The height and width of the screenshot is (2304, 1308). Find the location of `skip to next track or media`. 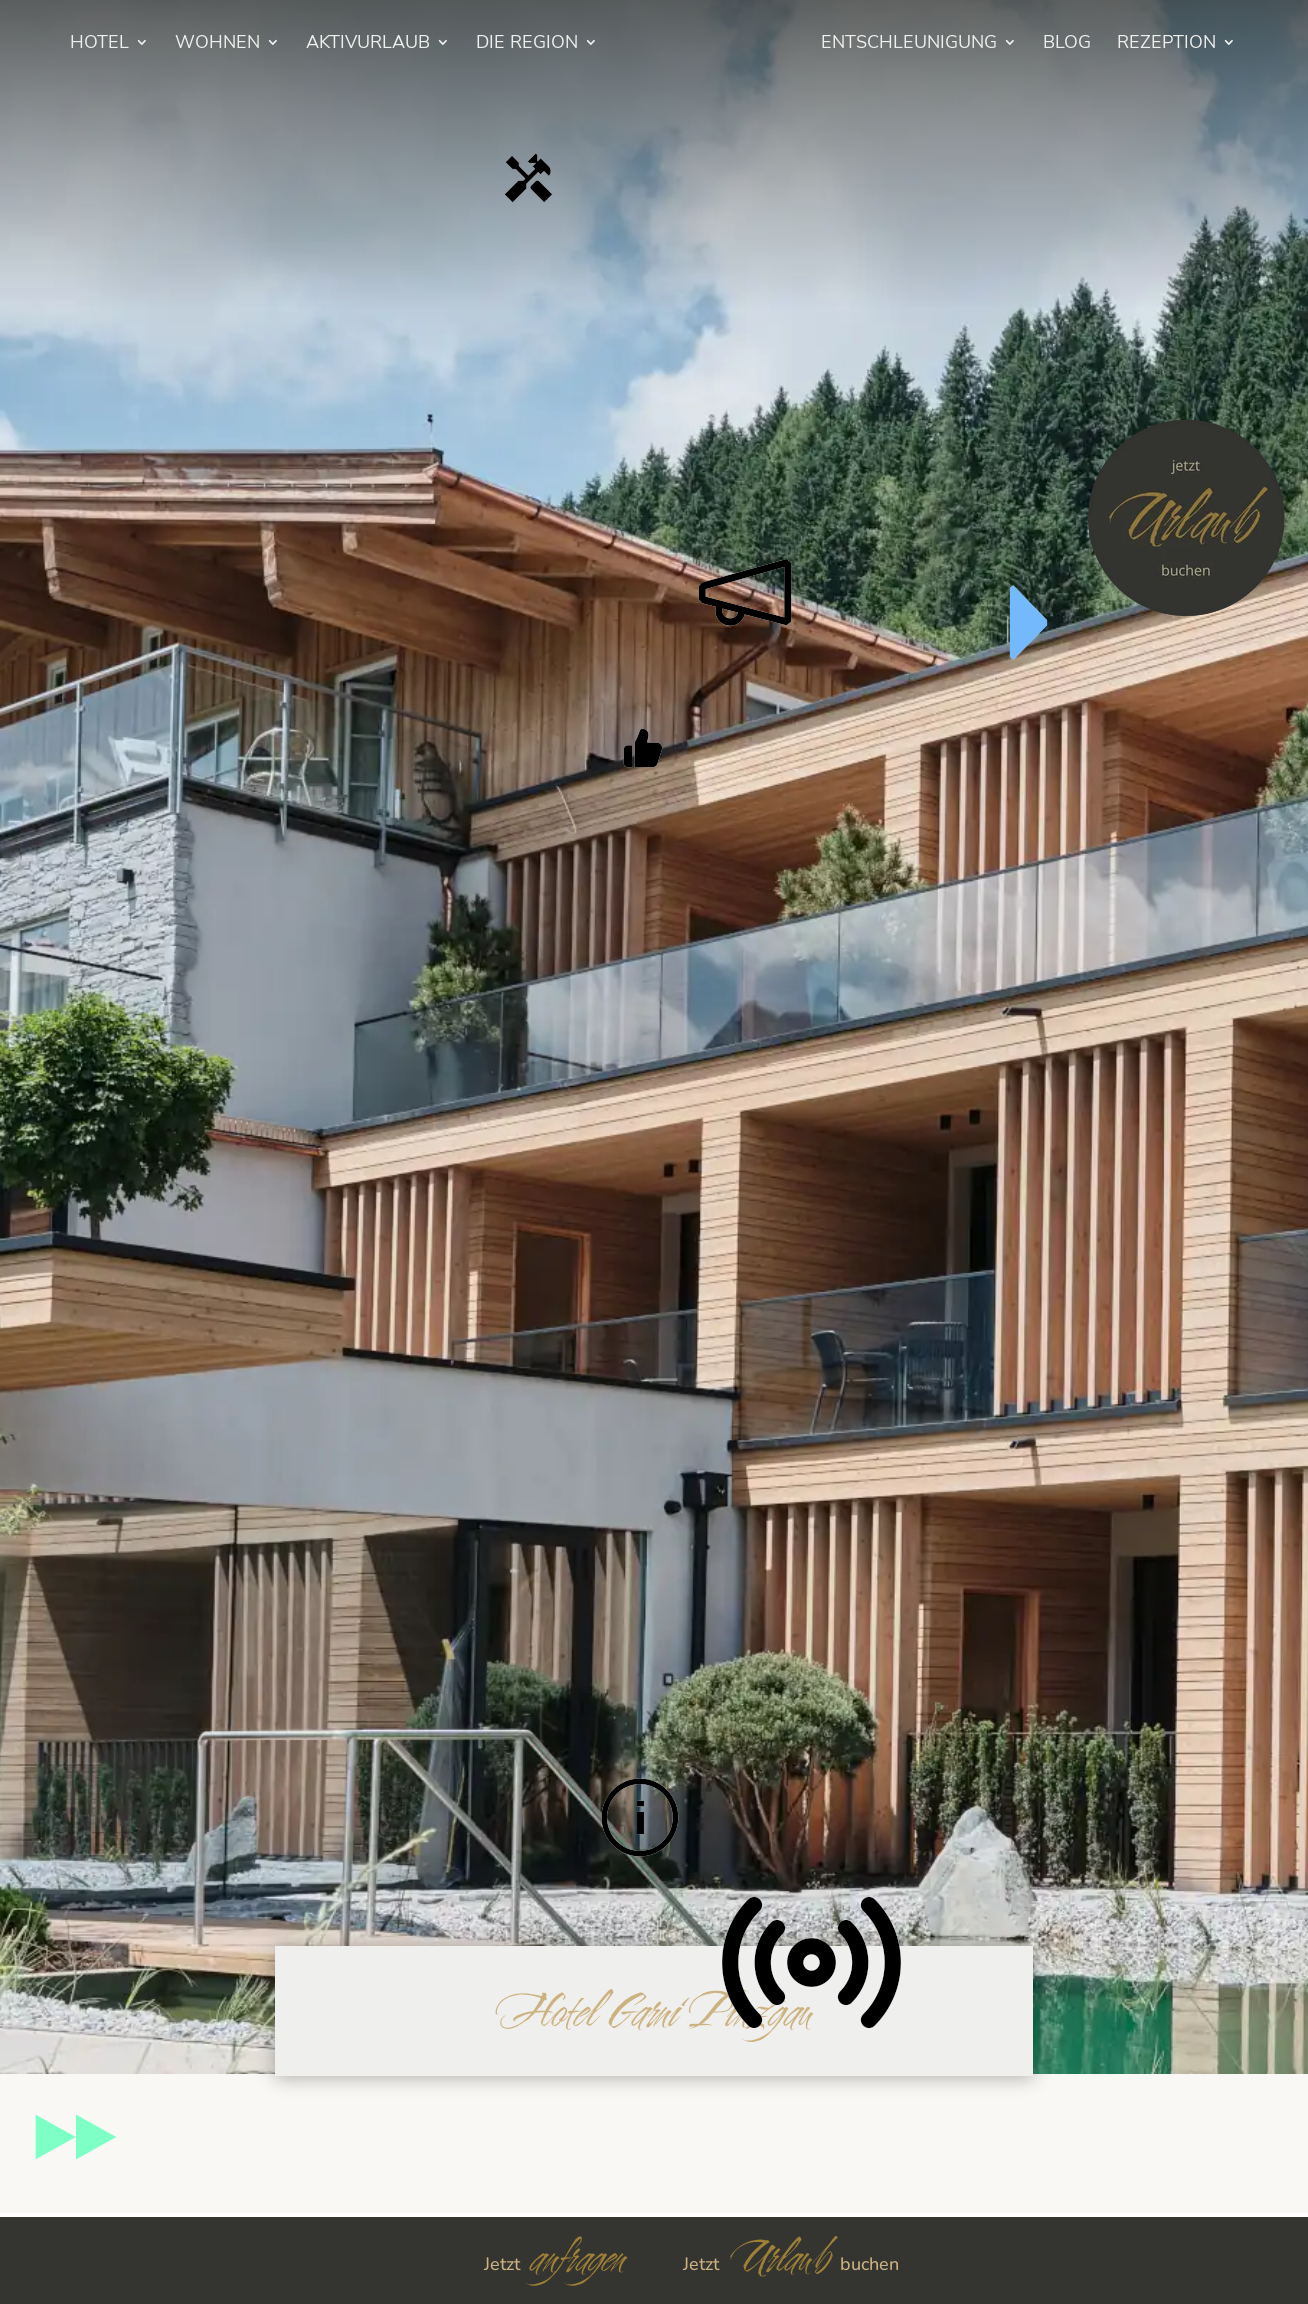

skip to next track or media is located at coordinates (76, 2137).